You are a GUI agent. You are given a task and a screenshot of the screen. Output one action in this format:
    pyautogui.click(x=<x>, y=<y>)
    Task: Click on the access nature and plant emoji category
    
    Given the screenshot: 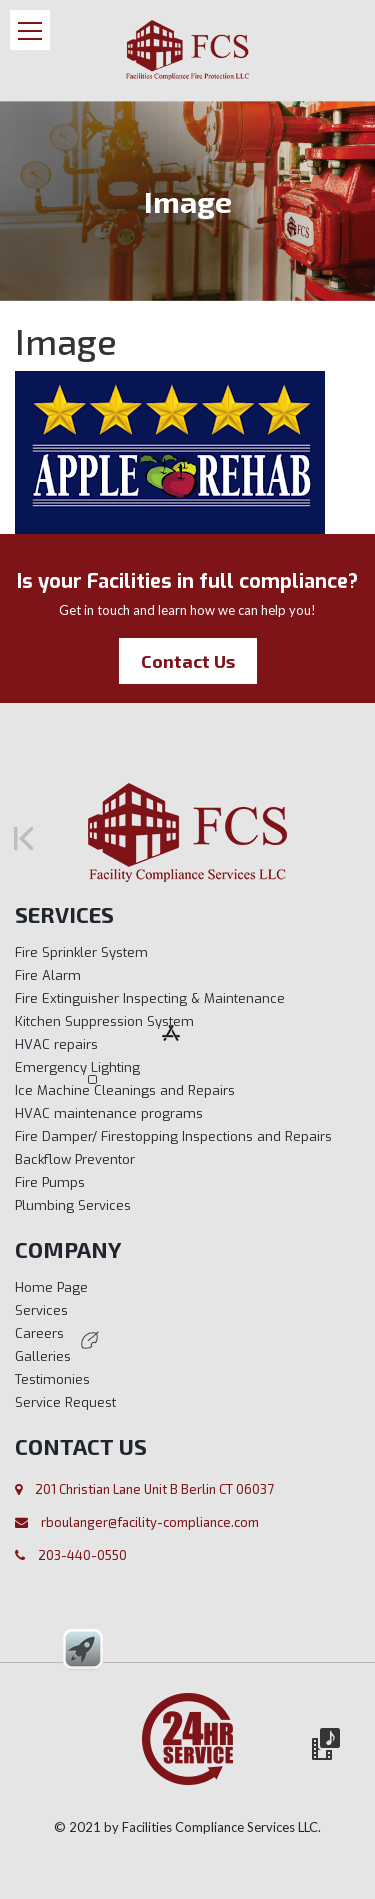 What is the action you would take?
    pyautogui.click(x=89, y=1340)
    